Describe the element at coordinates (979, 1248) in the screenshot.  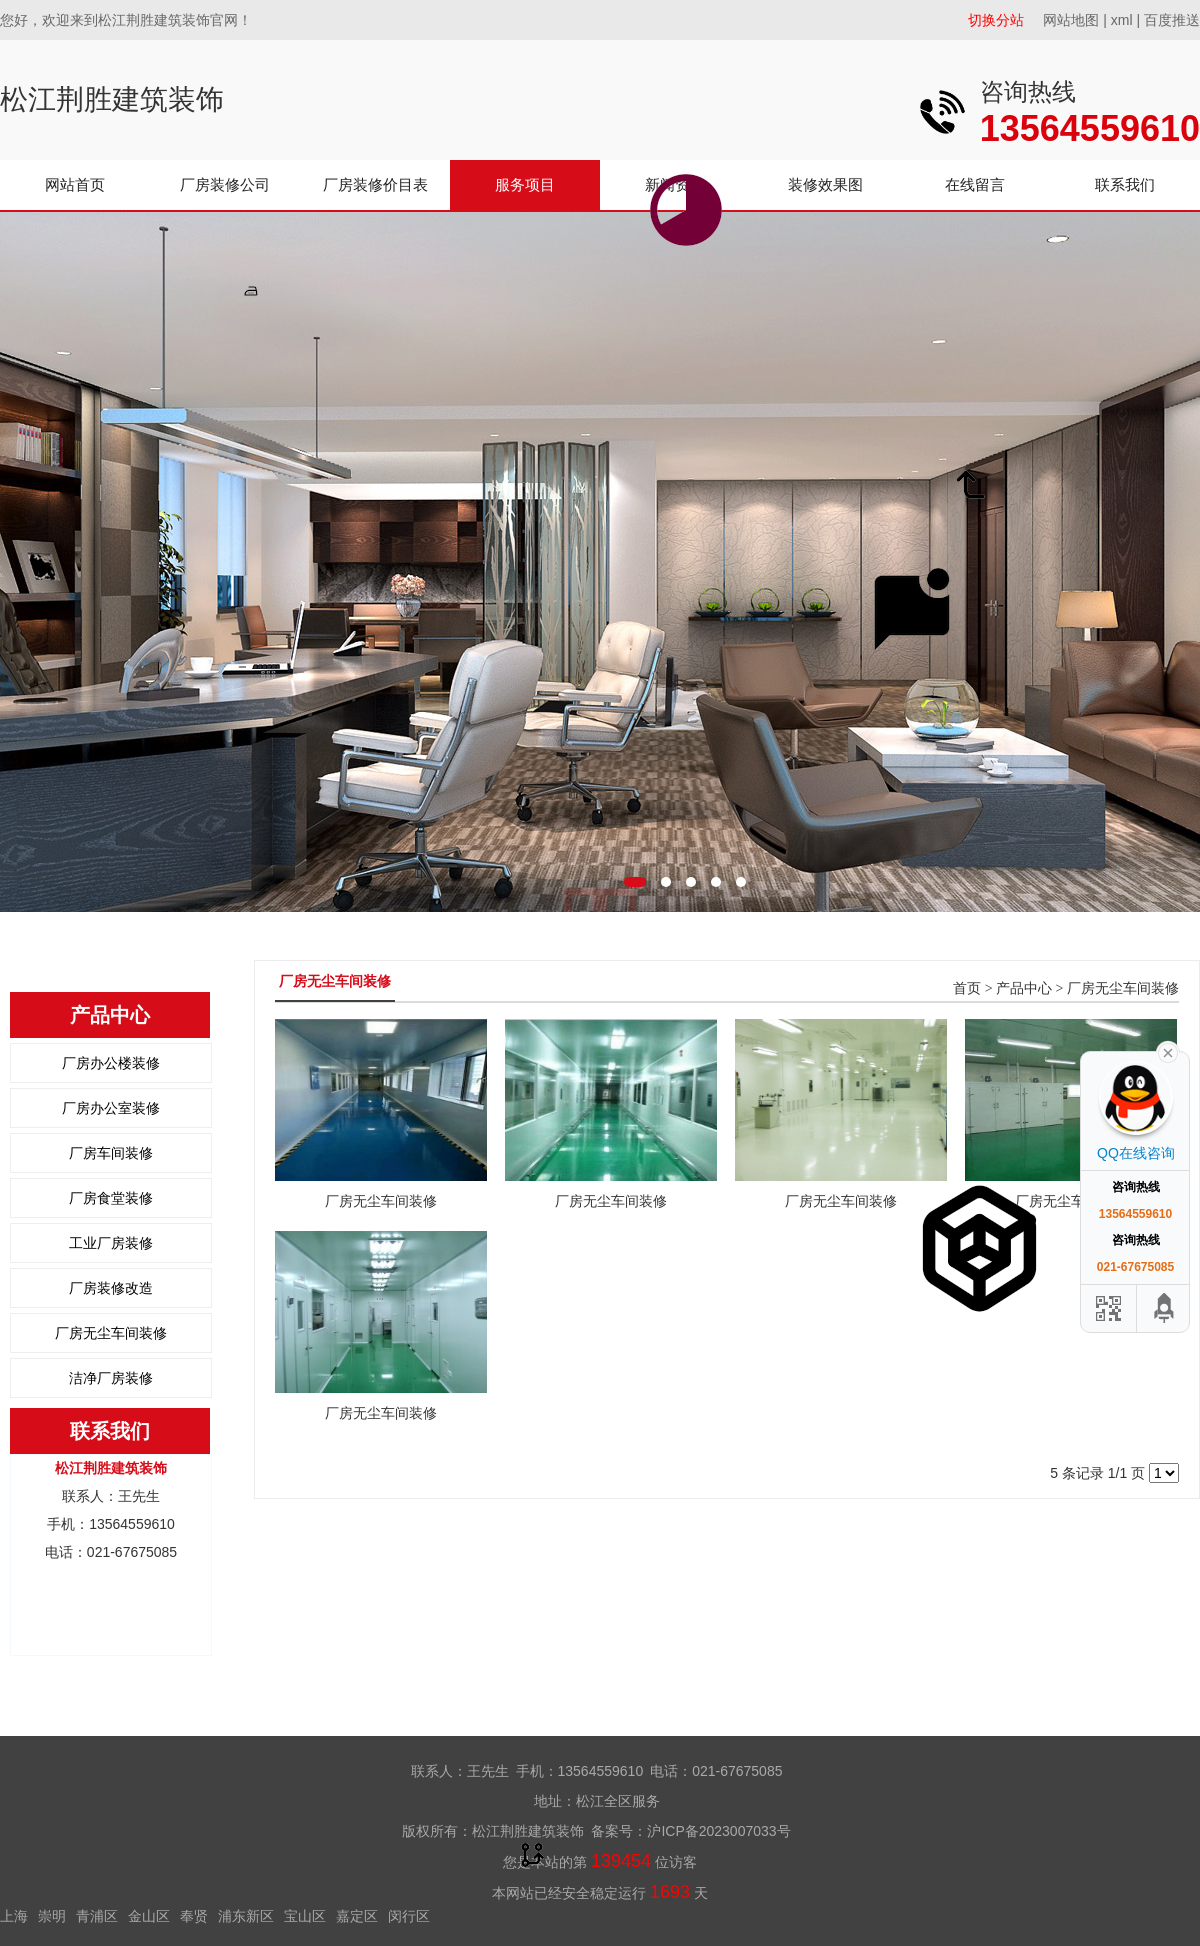
I see `view 3d model or object` at that location.